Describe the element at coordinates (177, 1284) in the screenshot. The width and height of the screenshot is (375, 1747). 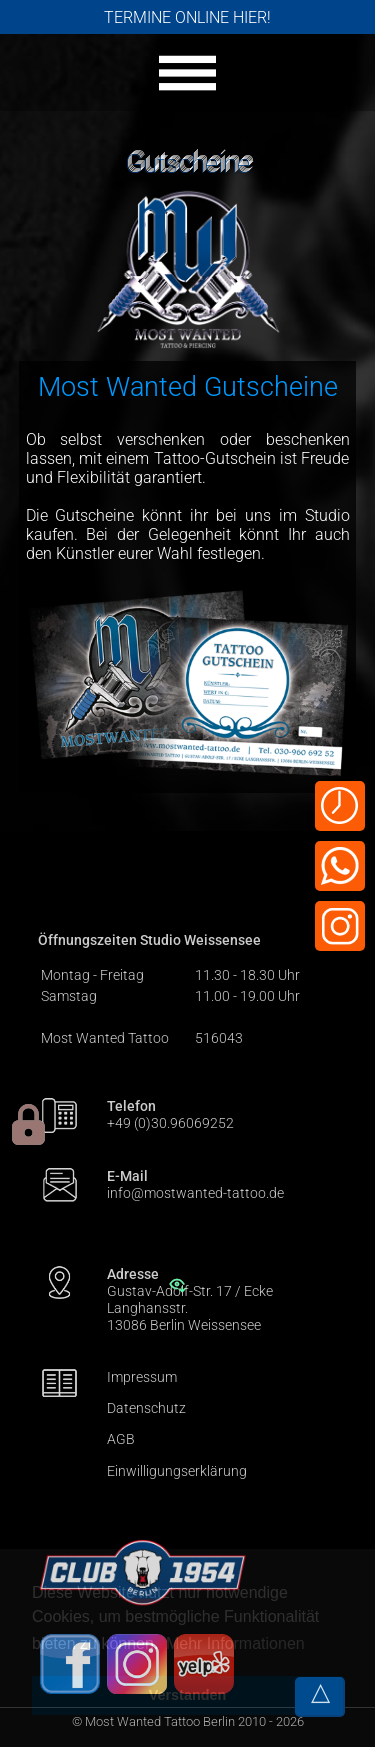
I see `scroll down to view more content` at that location.